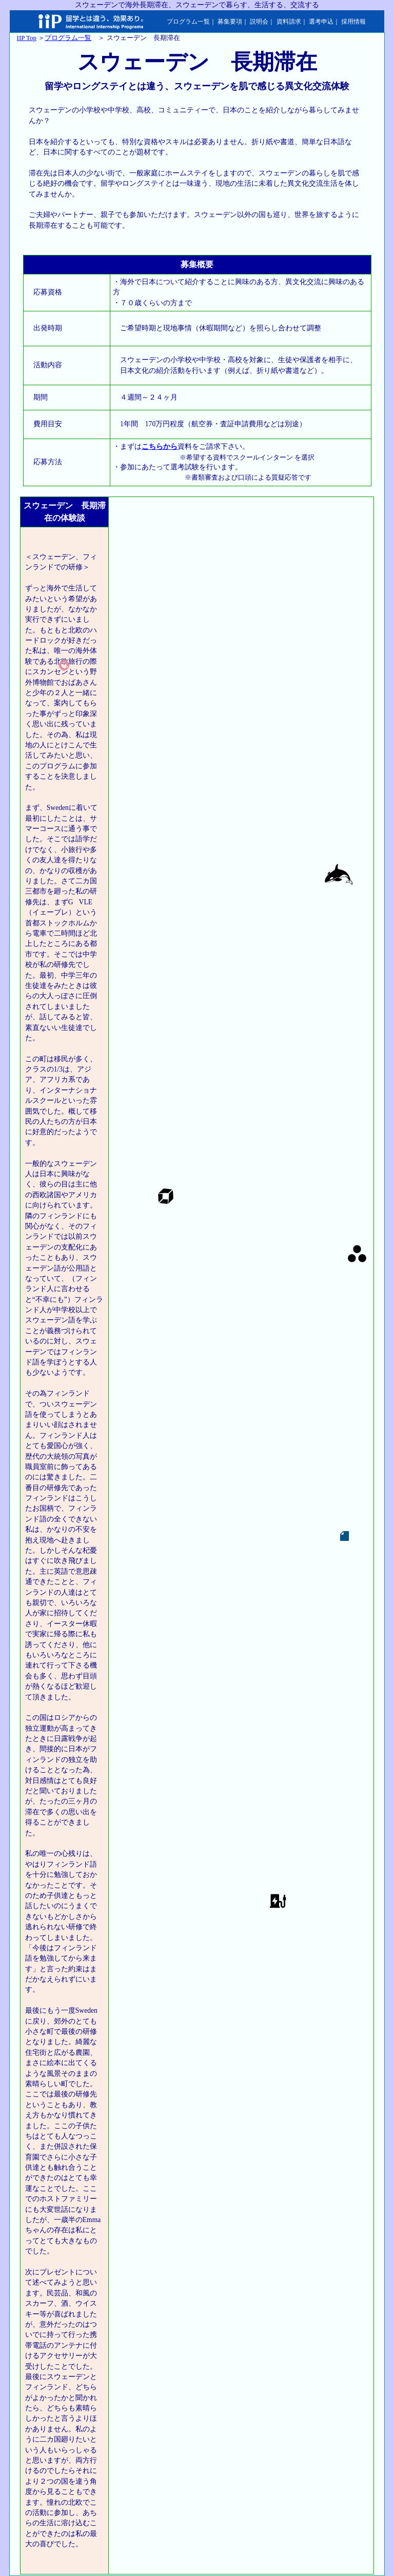 The width and height of the screenshot is (394, 2576). What do you see at coordinates (357, 1254) in the screenshot?
I see `open asana project management app` at bounding box center [357, 1254].